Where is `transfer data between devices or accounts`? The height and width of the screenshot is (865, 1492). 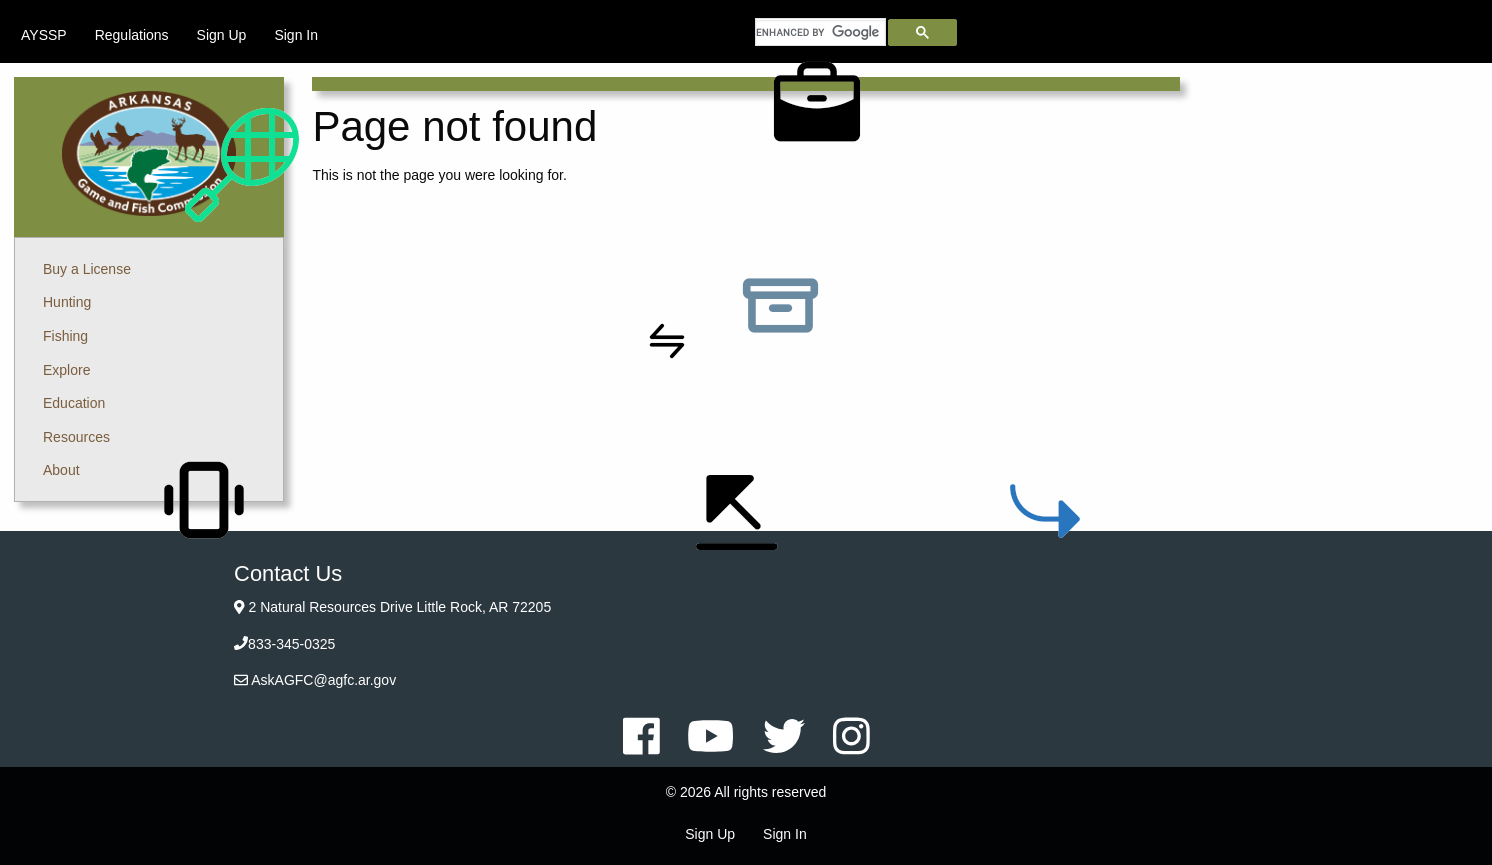
transfer data between devices or accounts is located at coordinates (667, 341).